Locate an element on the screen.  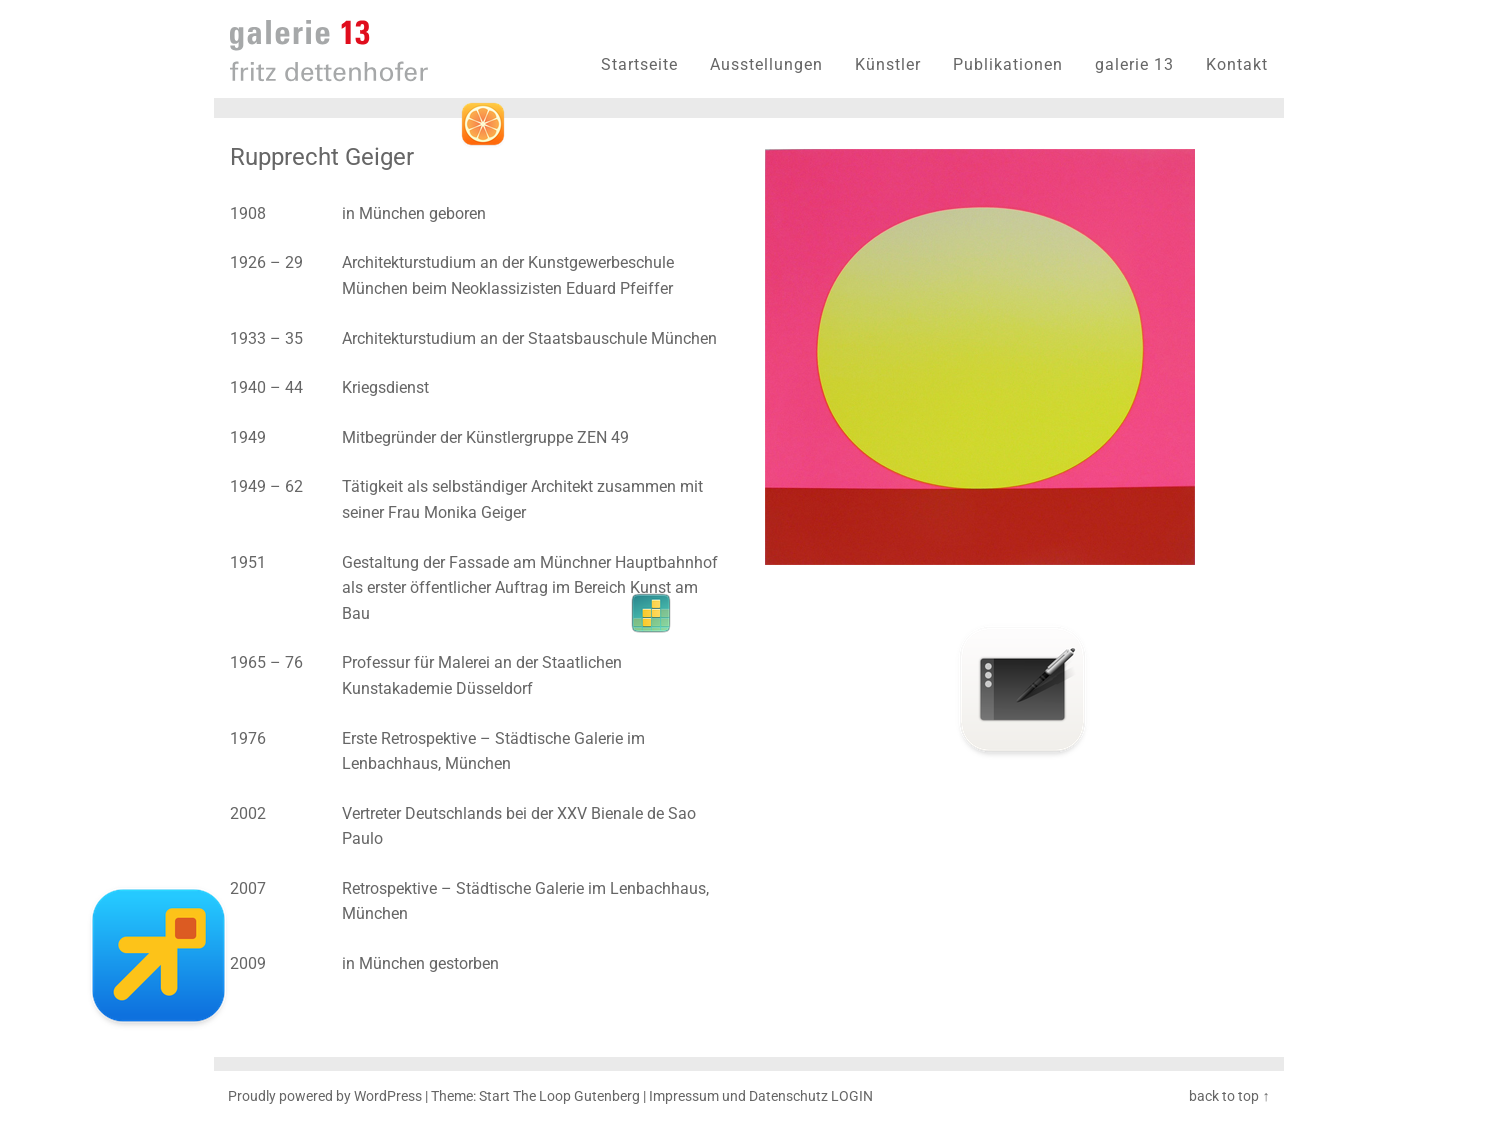
launch quadrapassel tetris-style puzzle game is located at coordinates (651, 613).